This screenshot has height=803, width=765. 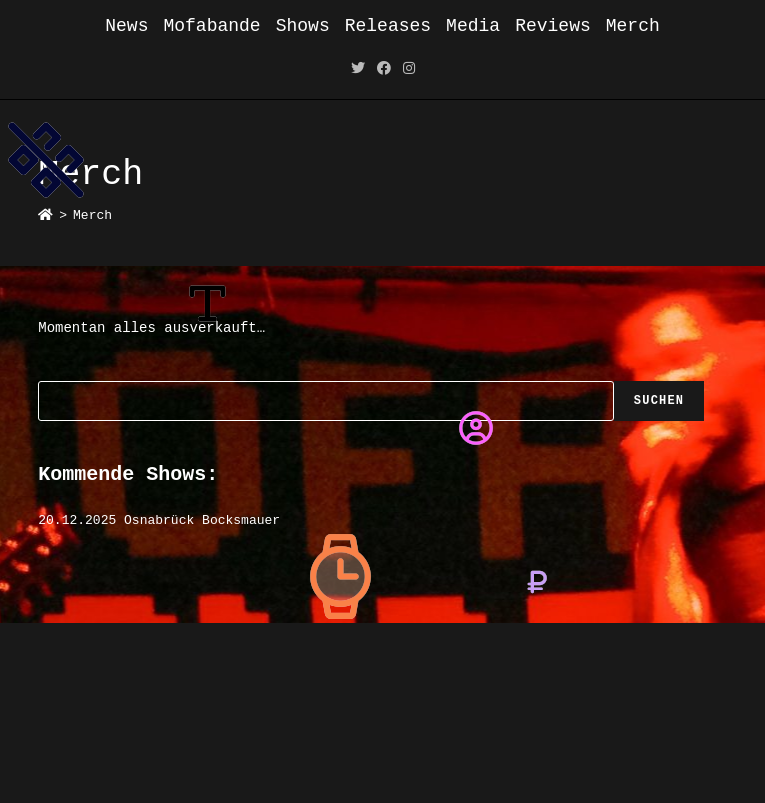 What do you see at coordinates (538, 582) in the screenshot?
I see `indicates Russian ruble currency` at bounding box center [538, 582].